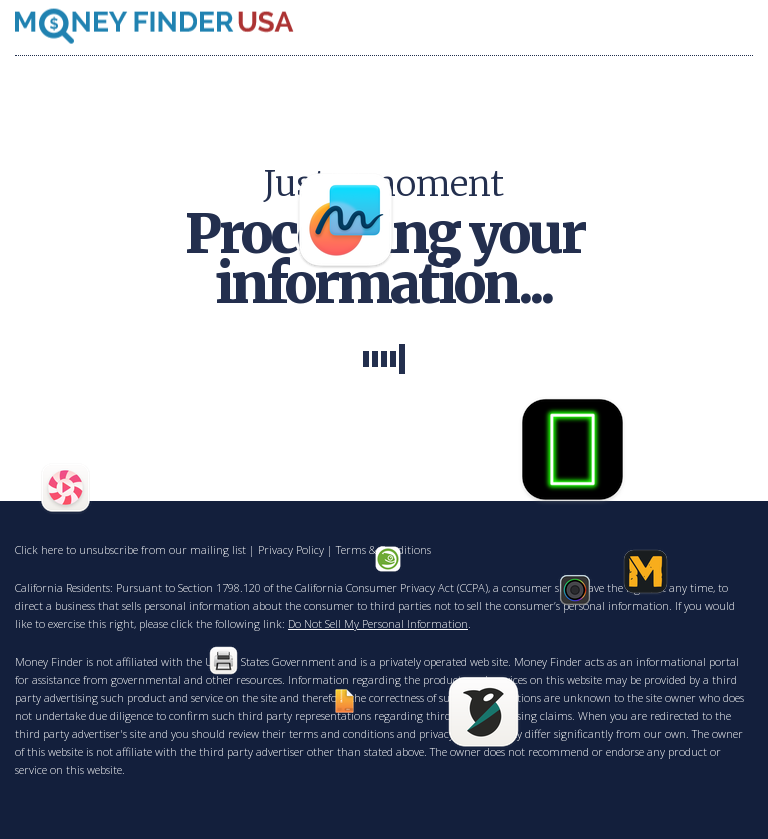 The width and height of the screenshot is (768, 839). Describe the element at coordinates (345, 219) in the screenshot. I see `open Apple Freeform app` at that location.